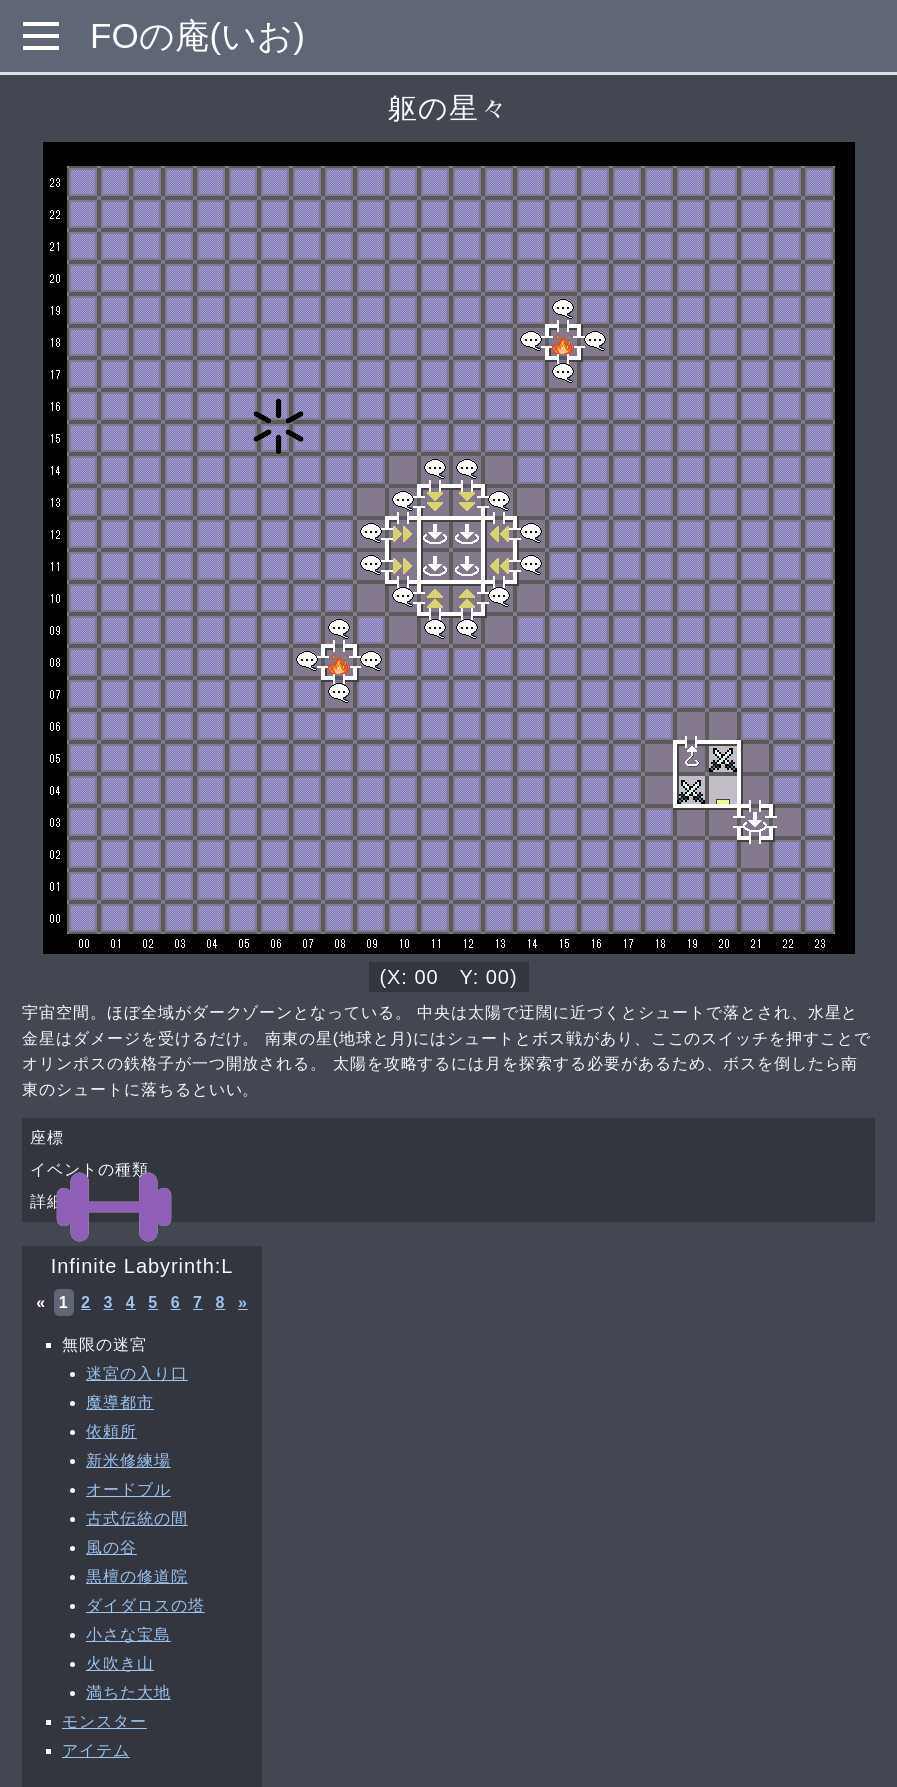 The image size is (897, 1787). What do you see at coordinates (114, 1207) in the screenshot?
I see `access workout or fitness features` at bounding box center [114, 1207].